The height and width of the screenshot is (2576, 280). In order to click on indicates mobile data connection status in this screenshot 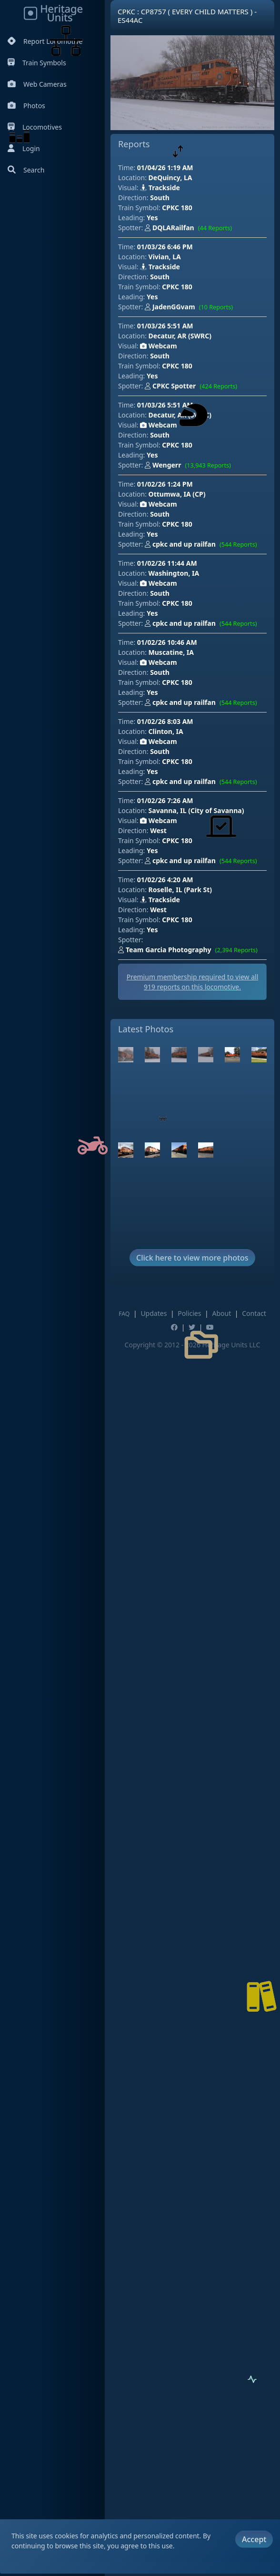, I will do `click(178, 151)`.